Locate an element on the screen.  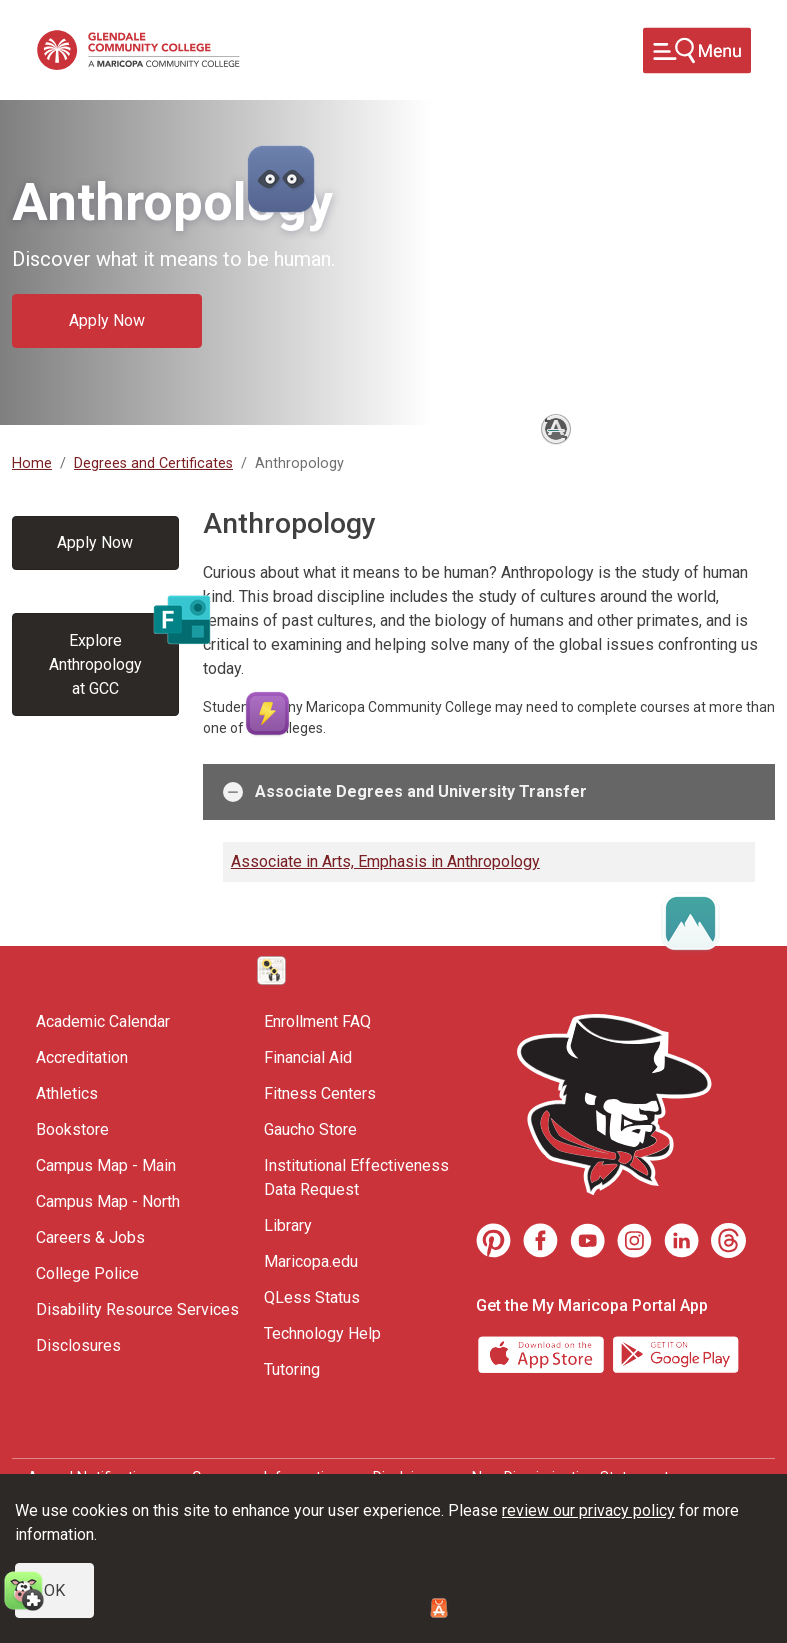
open calf audio plugin suite is located at coordinates (23, 1590).